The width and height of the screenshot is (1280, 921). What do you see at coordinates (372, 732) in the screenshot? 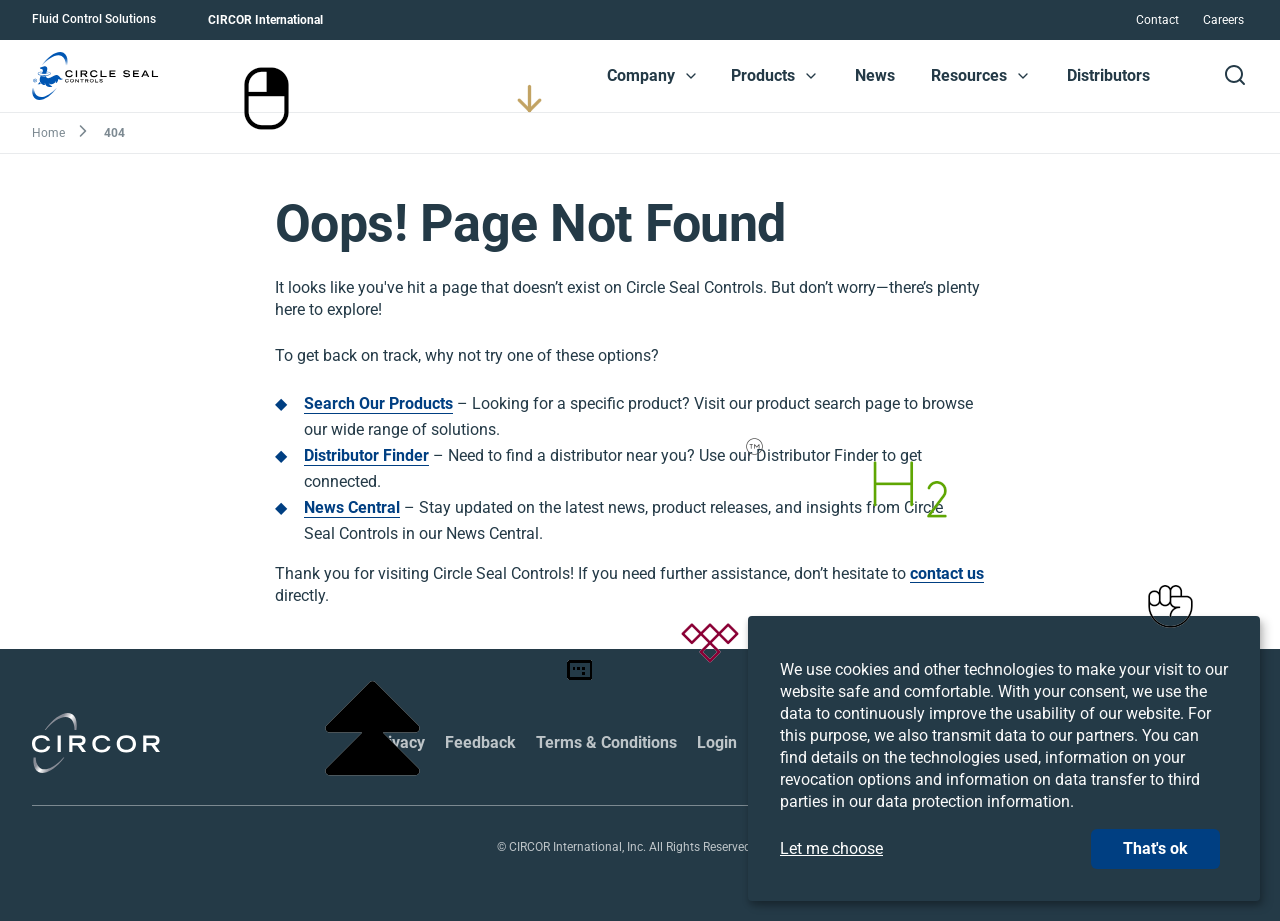
I see `collapse all sections or content` at bounding box center [372, 732].